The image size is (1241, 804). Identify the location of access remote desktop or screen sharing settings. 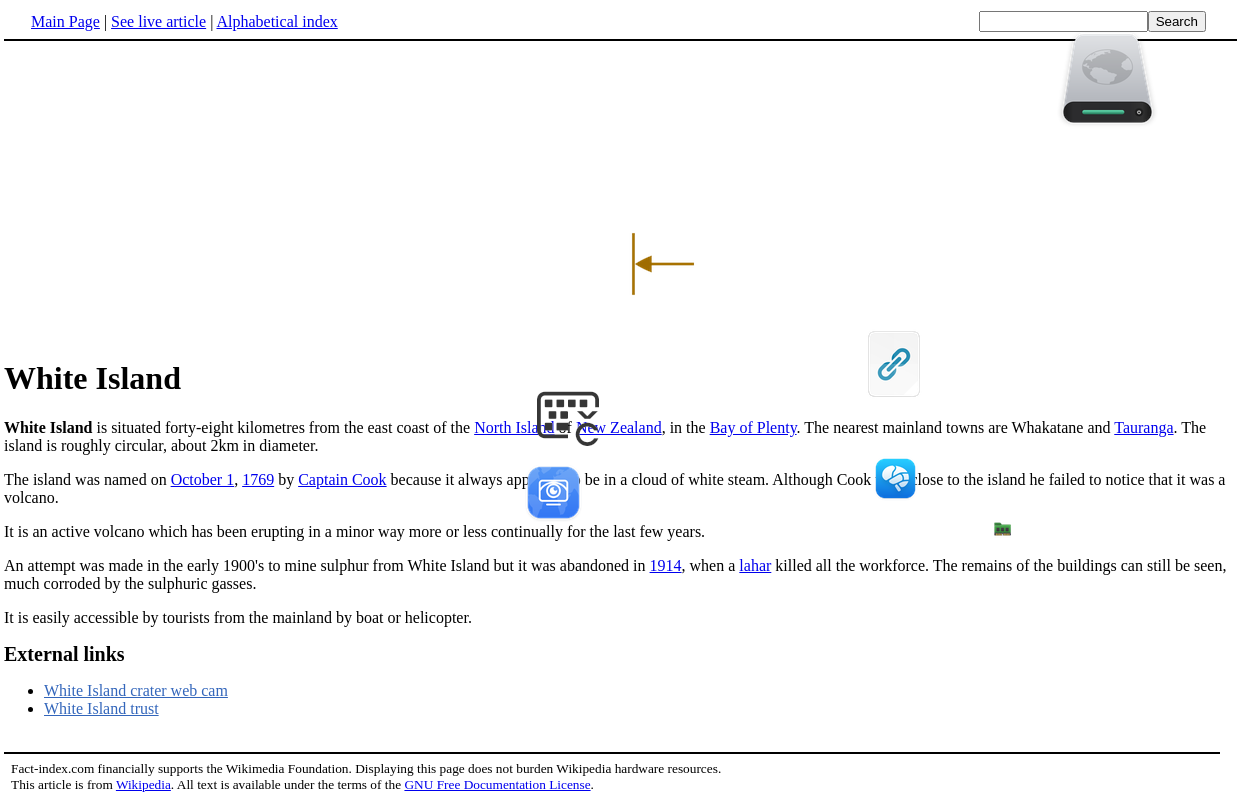
(553, 493).